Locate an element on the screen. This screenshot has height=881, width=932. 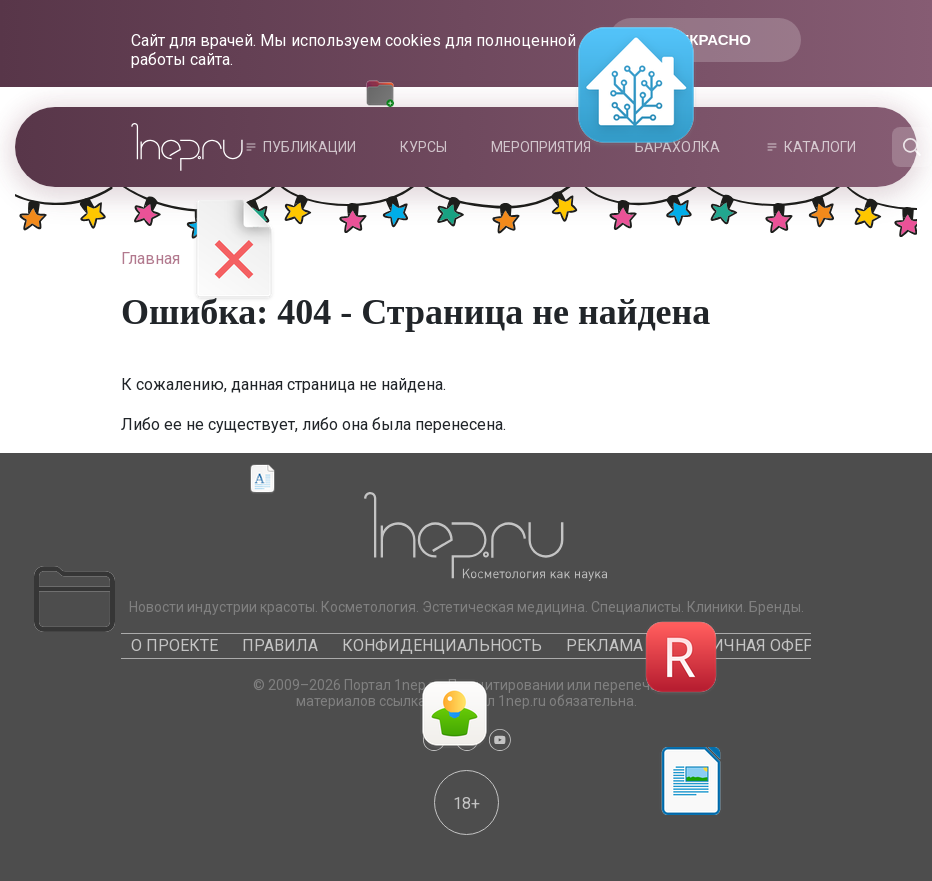
a word processor or text document file is located at coordinates (262, 478).